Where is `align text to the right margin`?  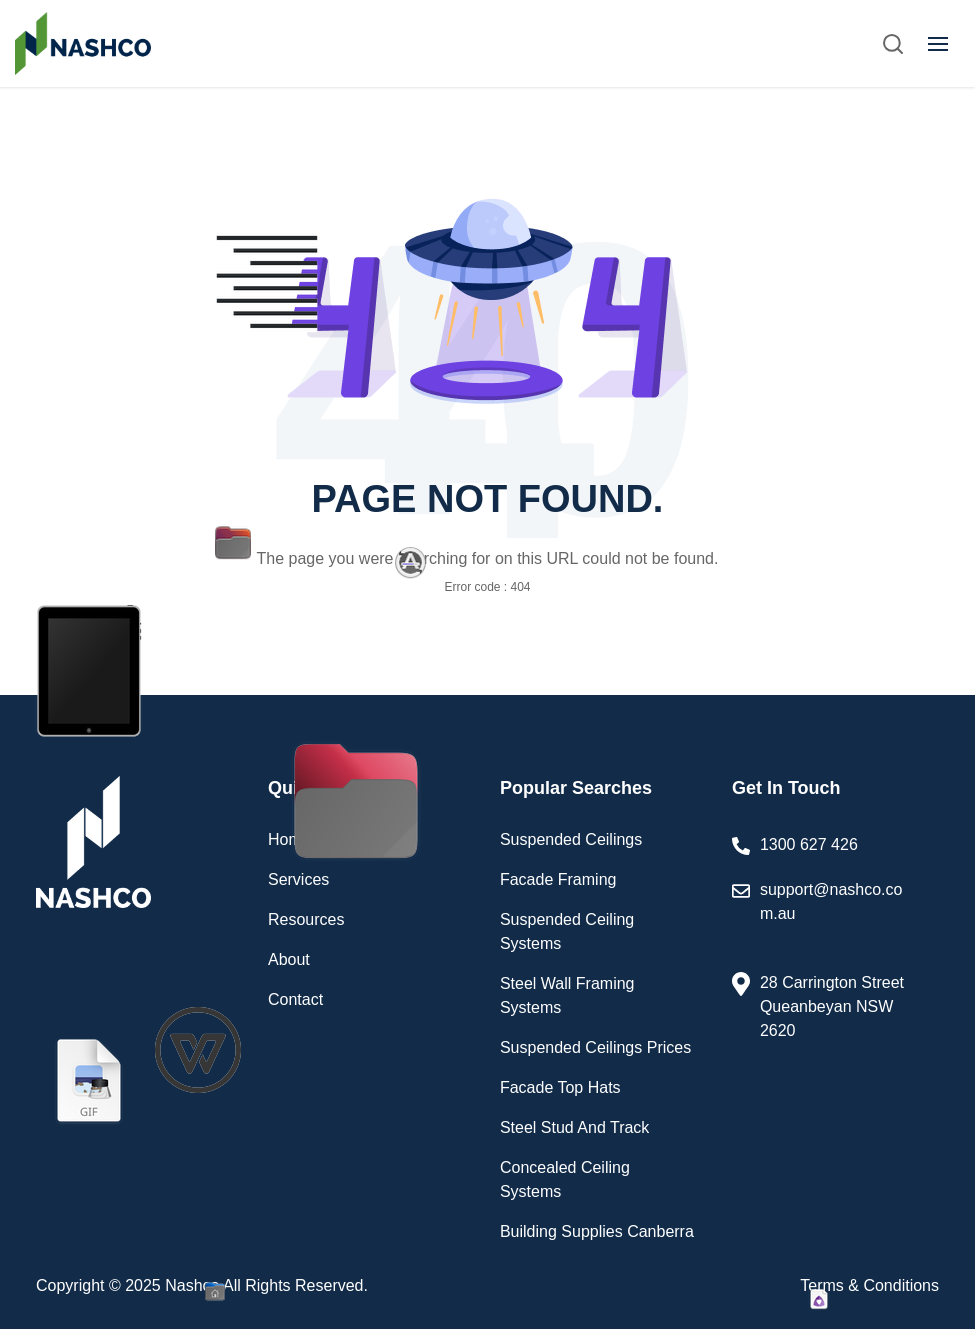
align text to the right margin is located at coordinates (267, 284).